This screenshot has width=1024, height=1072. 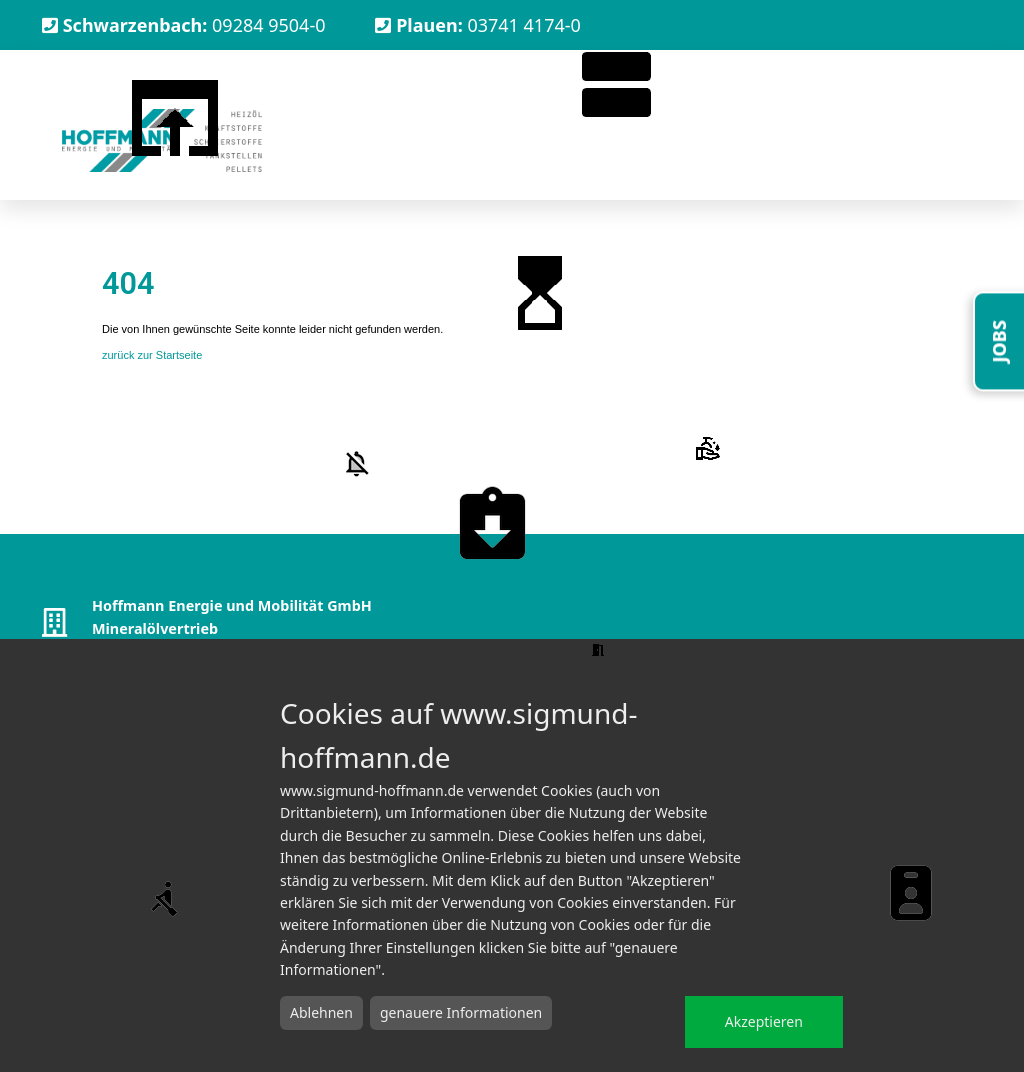 What do you see at coordinates (492, 526) in the screenshot?
I see `download or receive an assignment` at bounding box center [492, 526].